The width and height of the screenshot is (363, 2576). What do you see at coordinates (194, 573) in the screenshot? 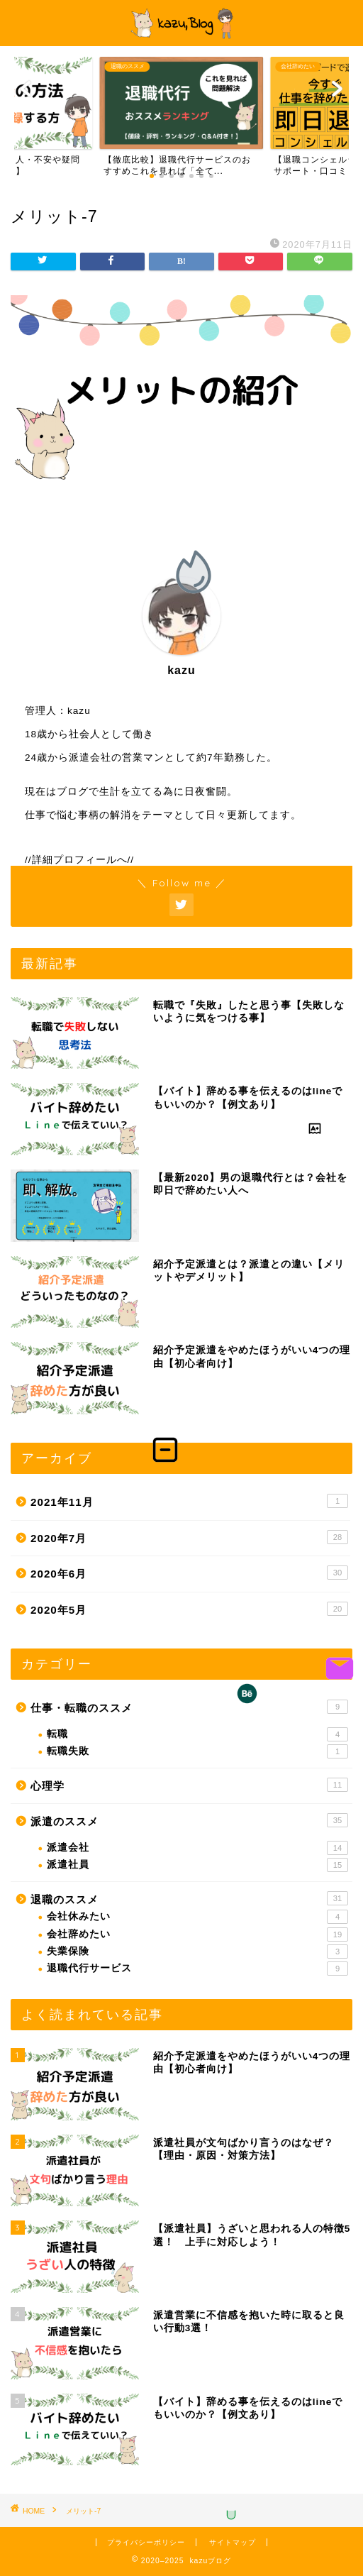
I see `indicates trending or hot content` at bounding box center [194, 573].